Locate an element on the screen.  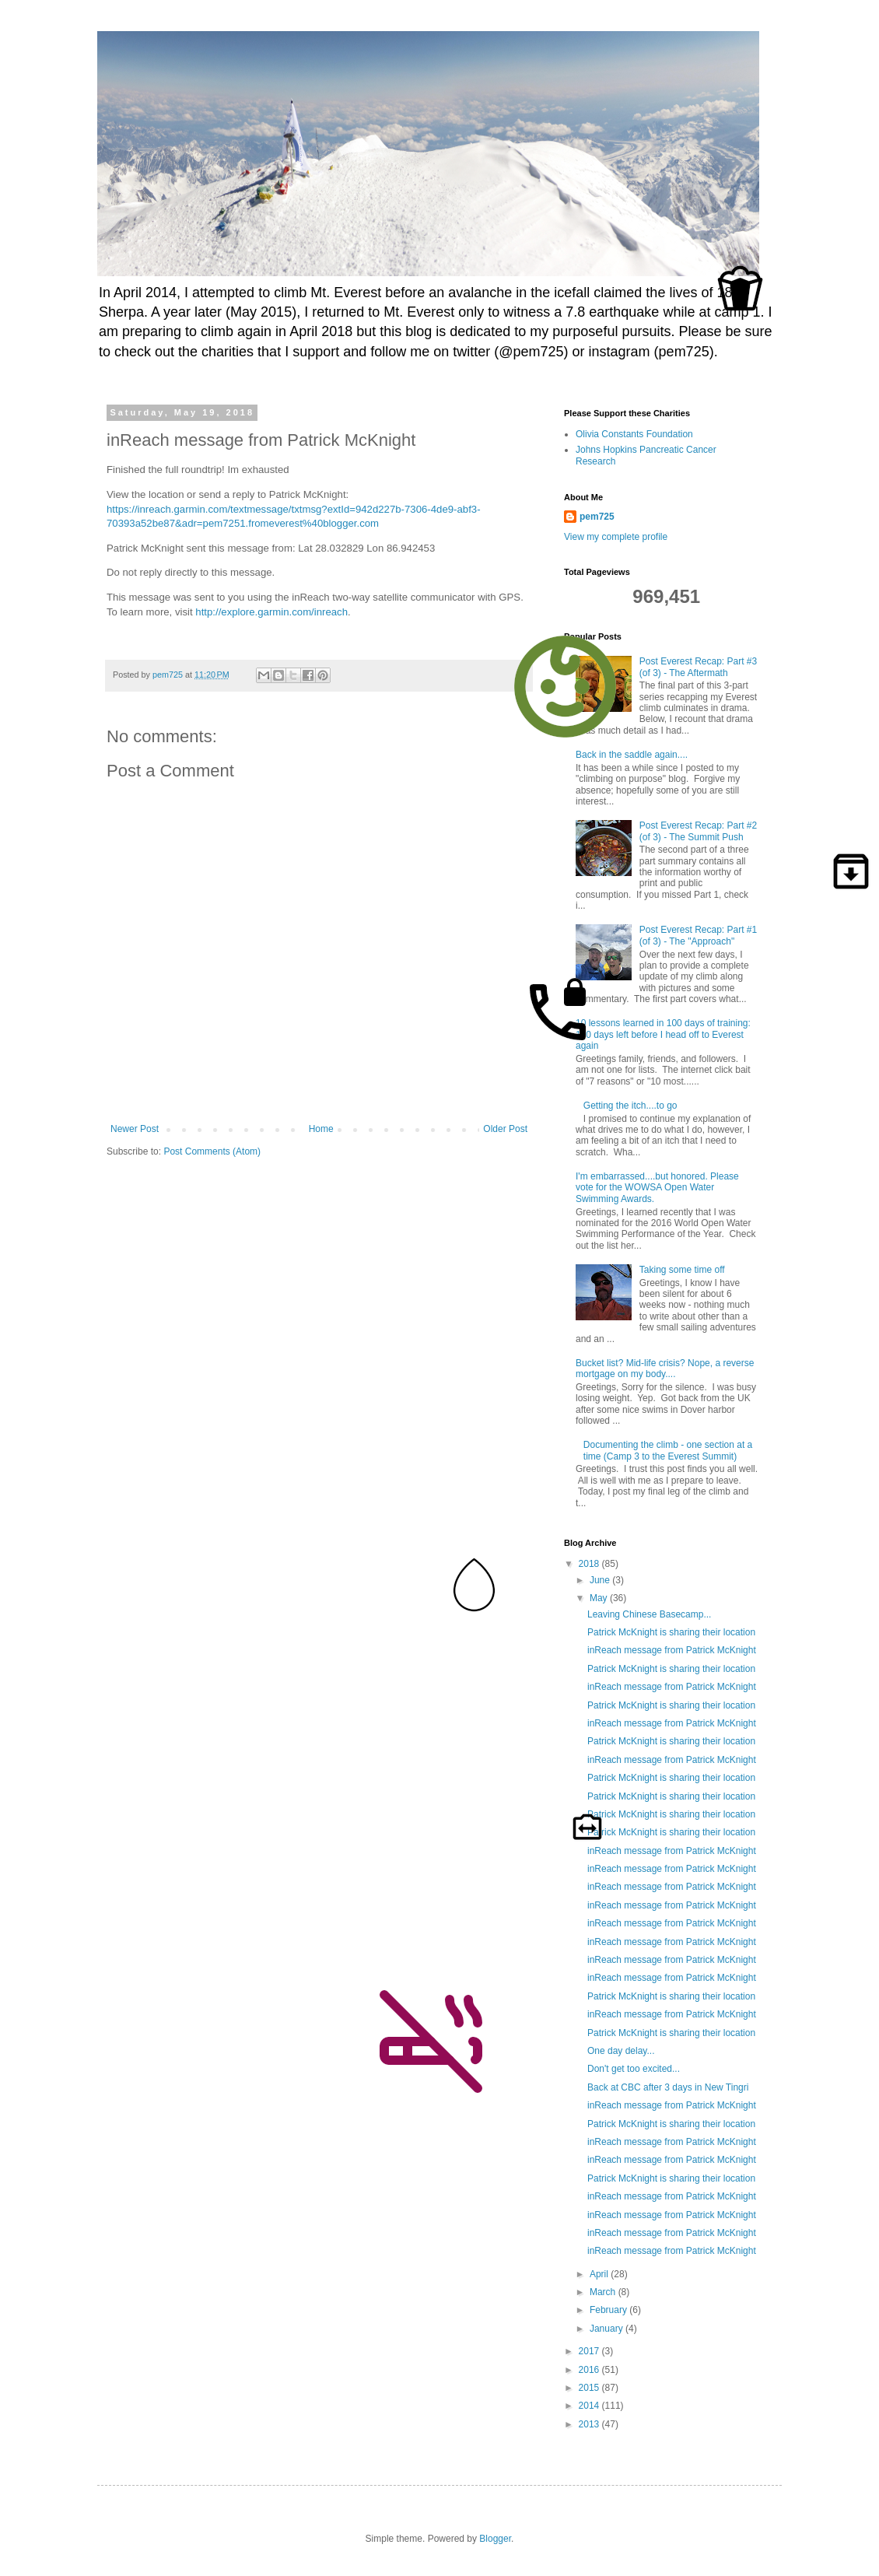
indicates water or liquid content is located at coordinates (474, 1586).